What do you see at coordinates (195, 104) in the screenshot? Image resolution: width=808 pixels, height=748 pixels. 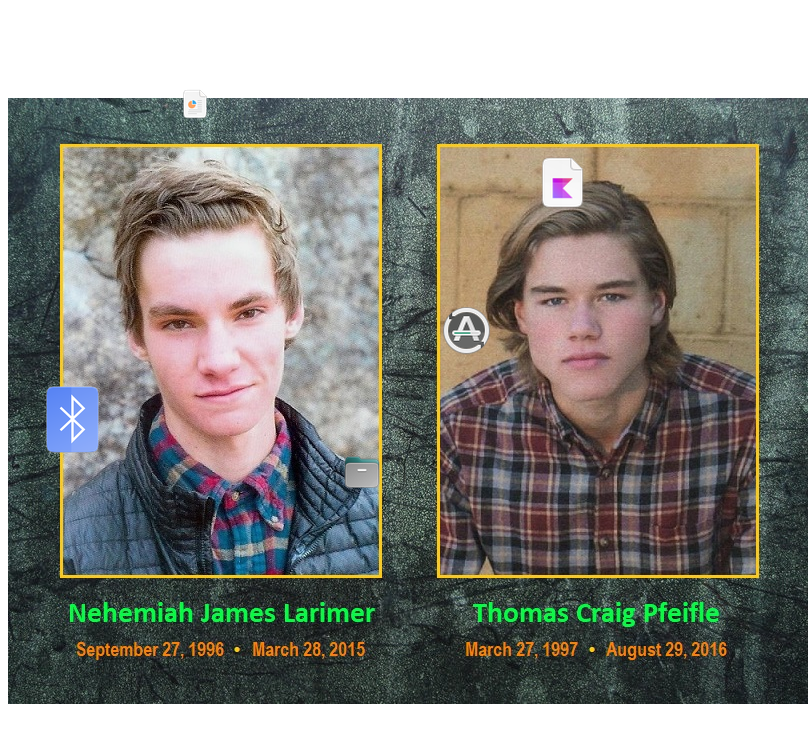 I see `open a presentation file` at bounding box center [195, 104].